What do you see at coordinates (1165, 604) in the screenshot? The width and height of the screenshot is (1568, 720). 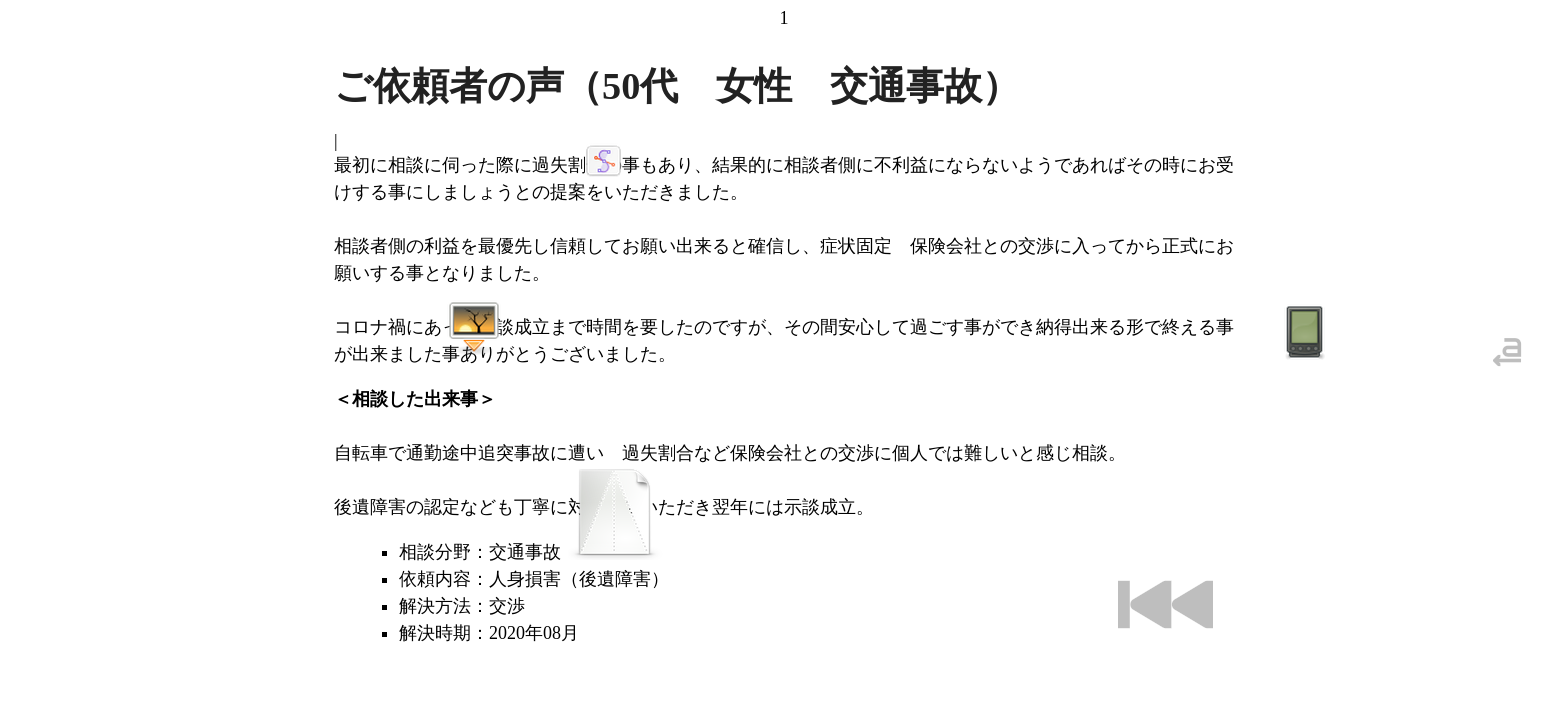 I see `skip to previous track` at bounding box center [1165, 604].